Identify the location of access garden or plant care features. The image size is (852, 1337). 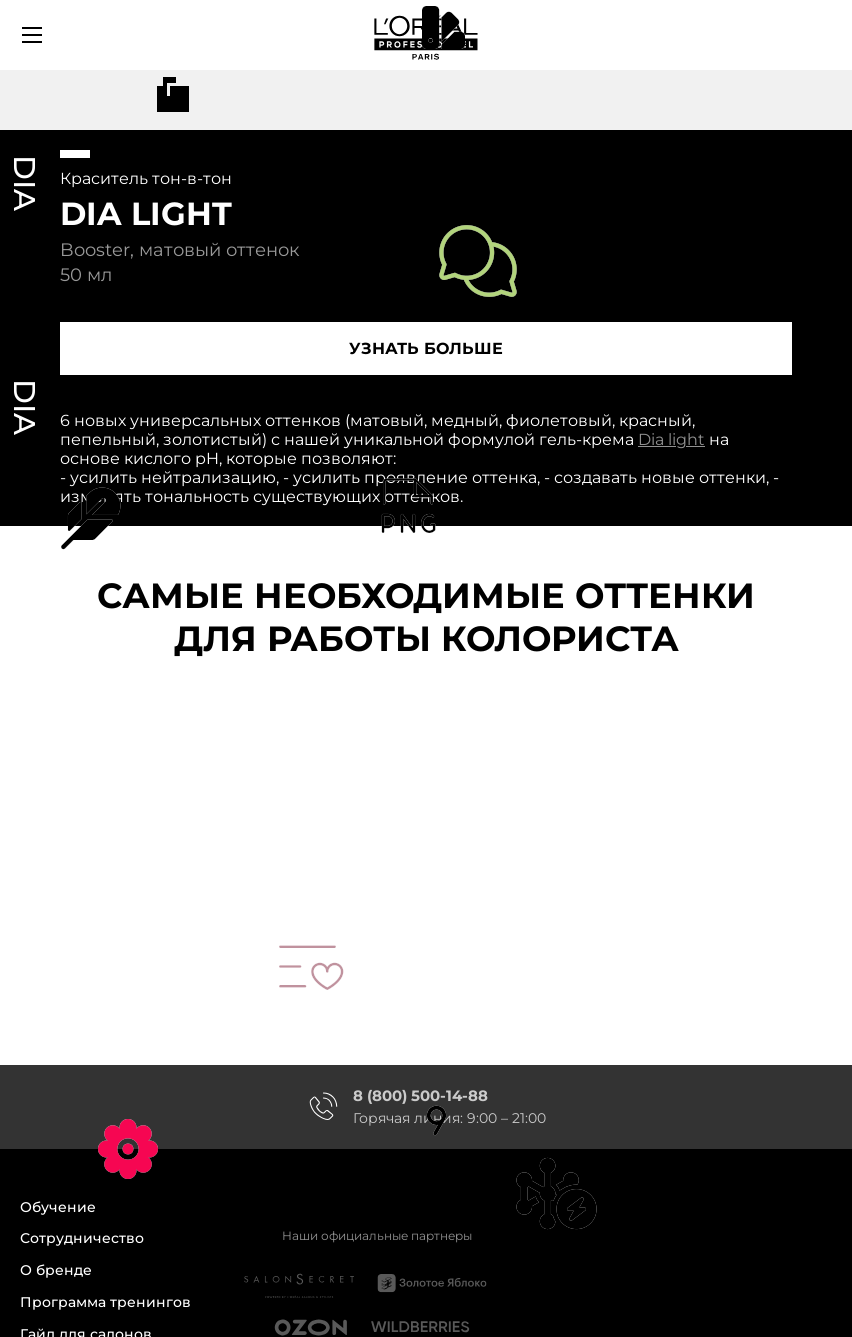
(128, 1149).